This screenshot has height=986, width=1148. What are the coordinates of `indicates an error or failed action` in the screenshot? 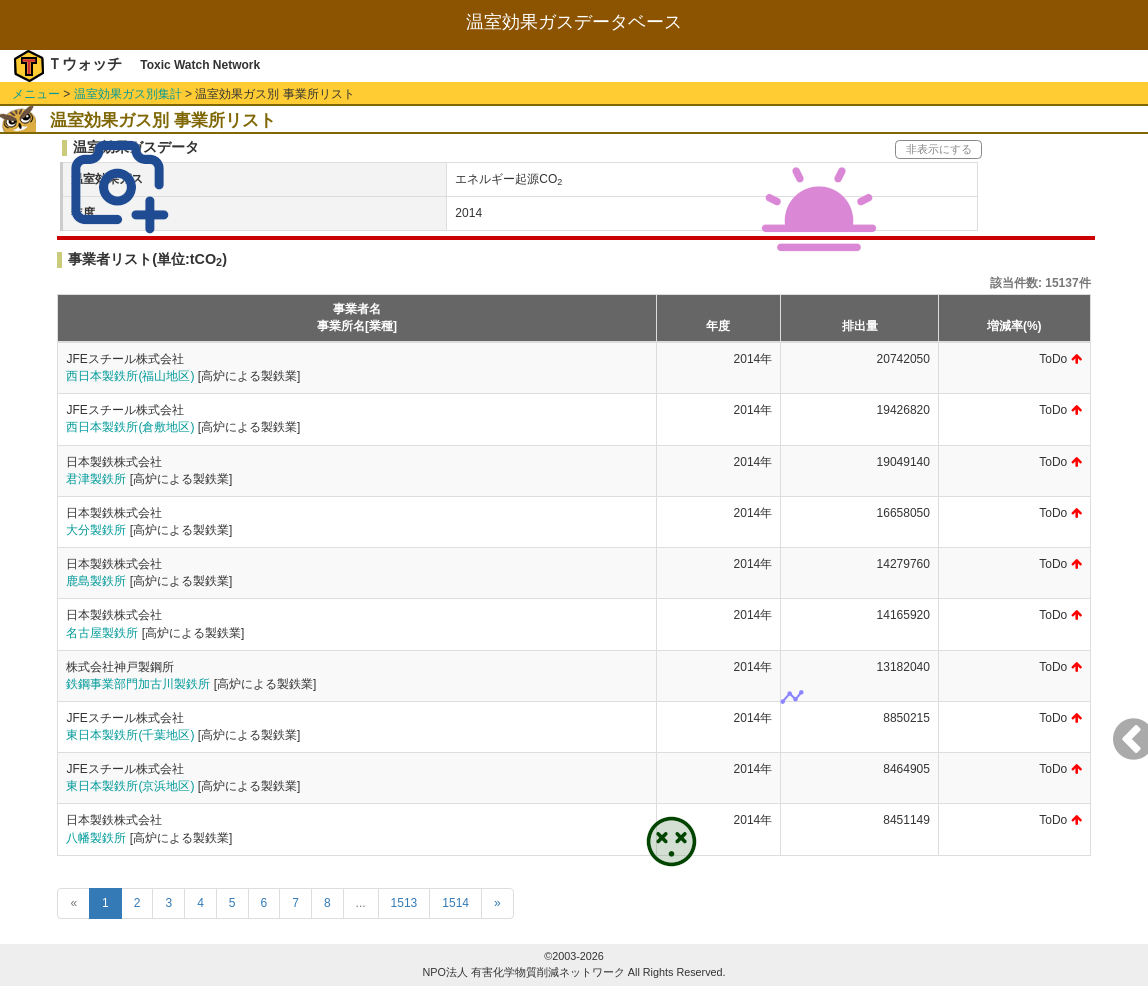 It's located at (671, 841).